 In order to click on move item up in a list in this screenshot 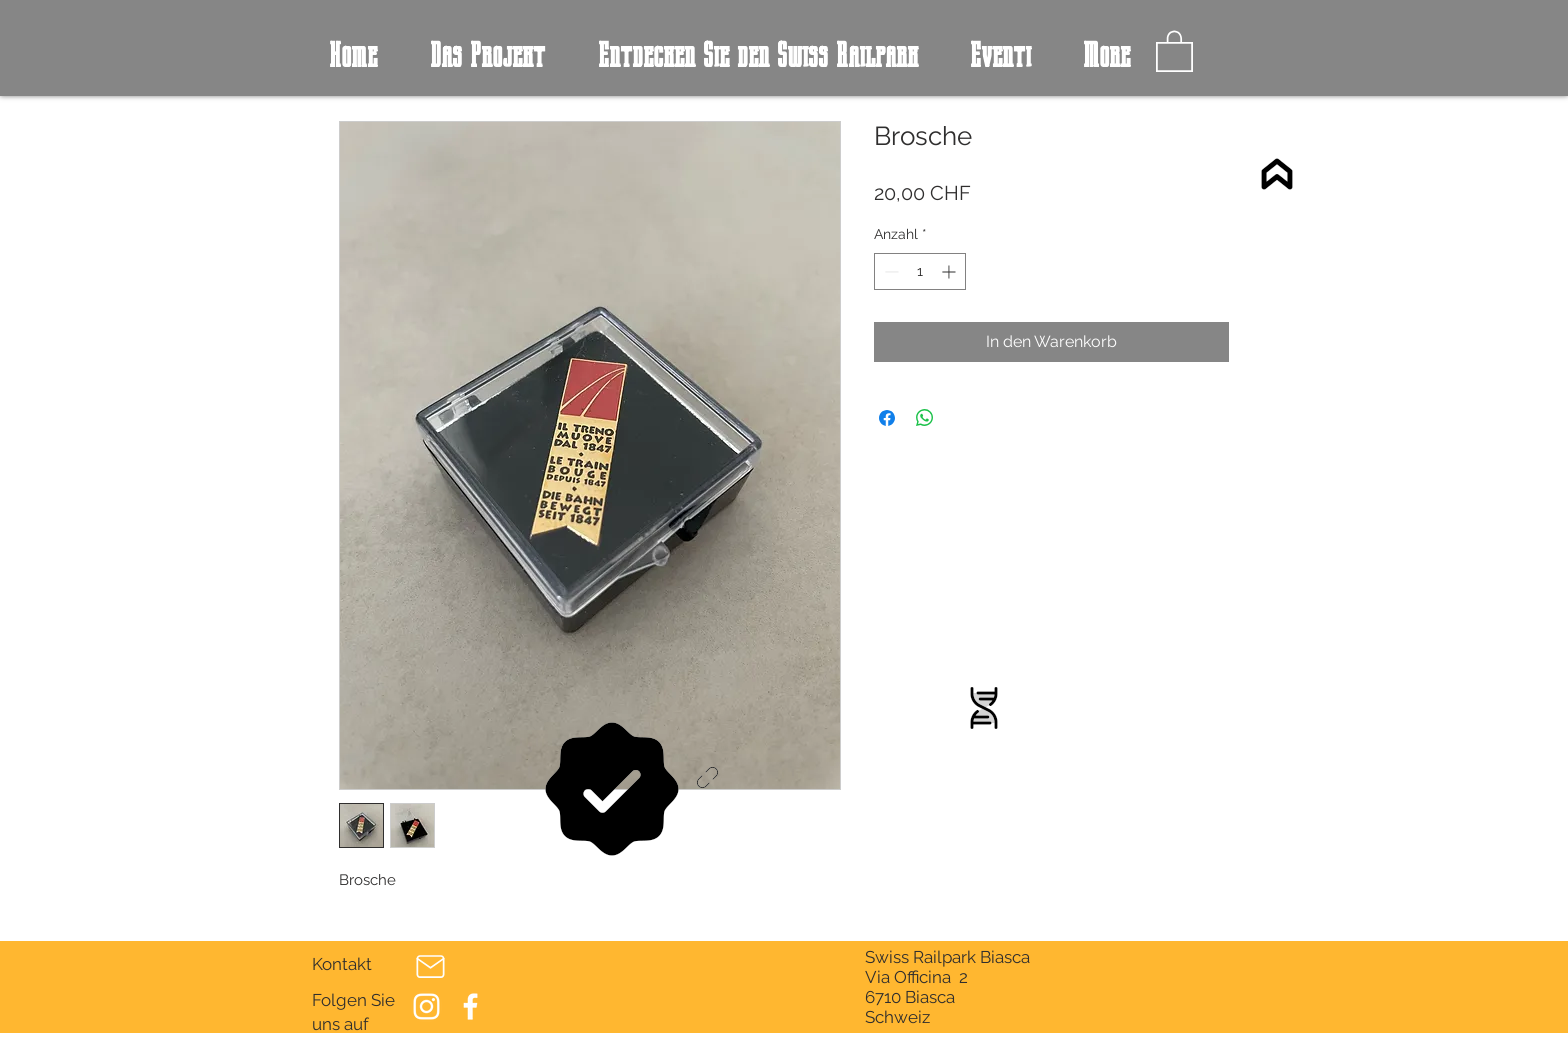, I will do `click(1277, 174)`.